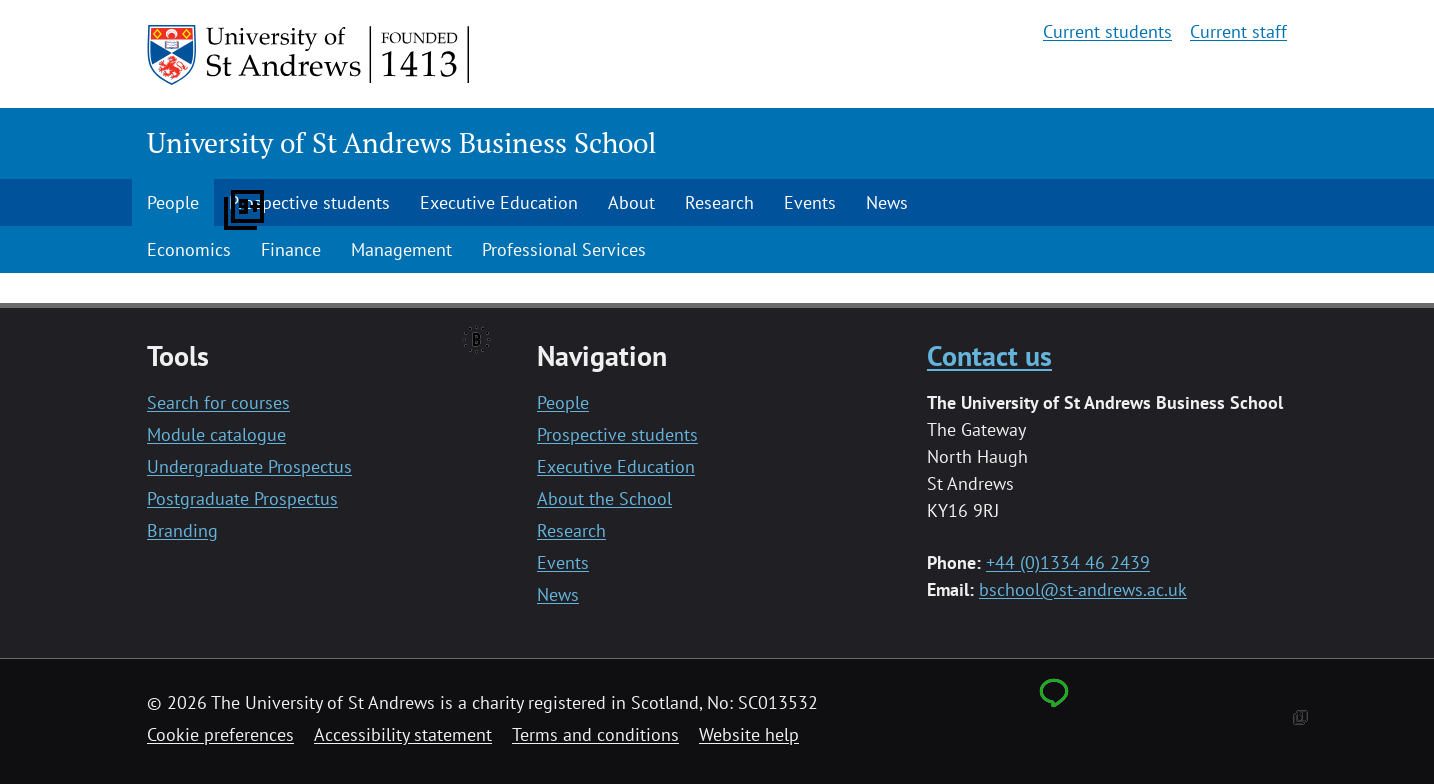 This screenshot has height=784, width=1434. Describe the element at coordinates (1054, 693) in the screenshot. I see `open LINE messaging app` at that location.